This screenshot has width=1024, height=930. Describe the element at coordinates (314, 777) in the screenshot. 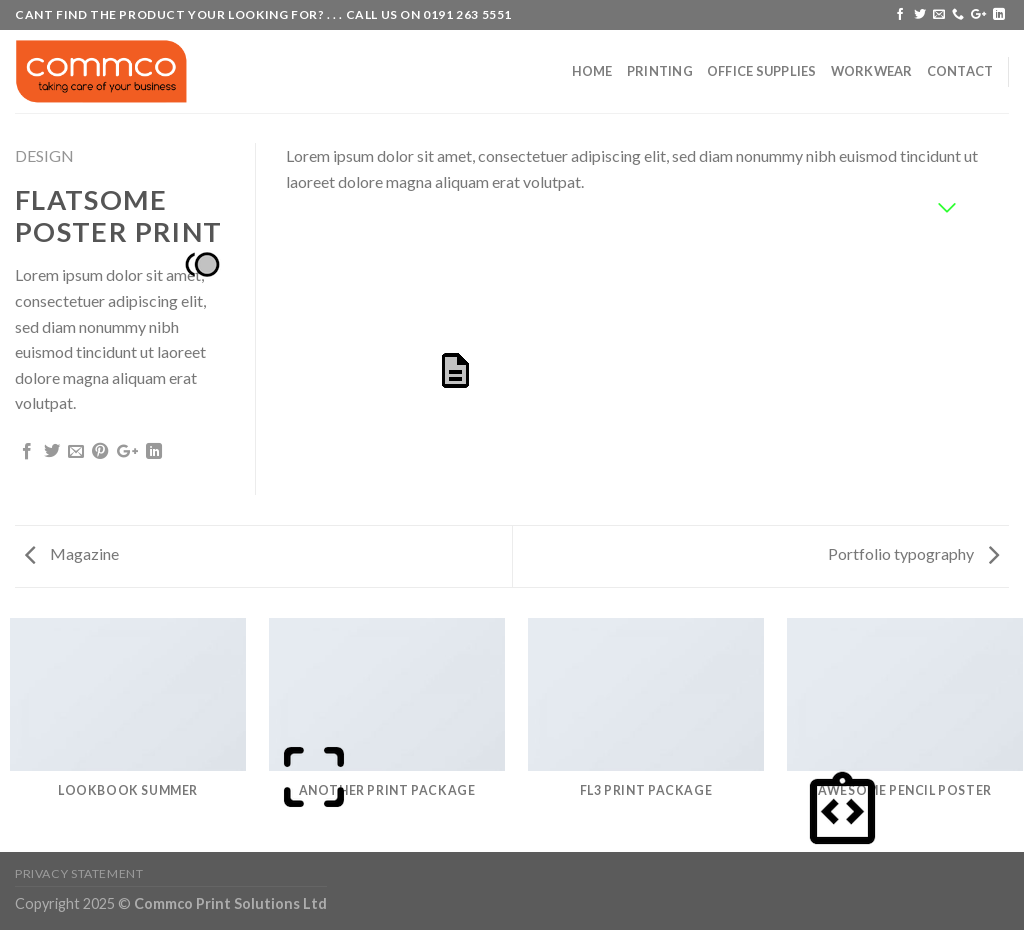

I see `scan a QR code or barcode` at that location.